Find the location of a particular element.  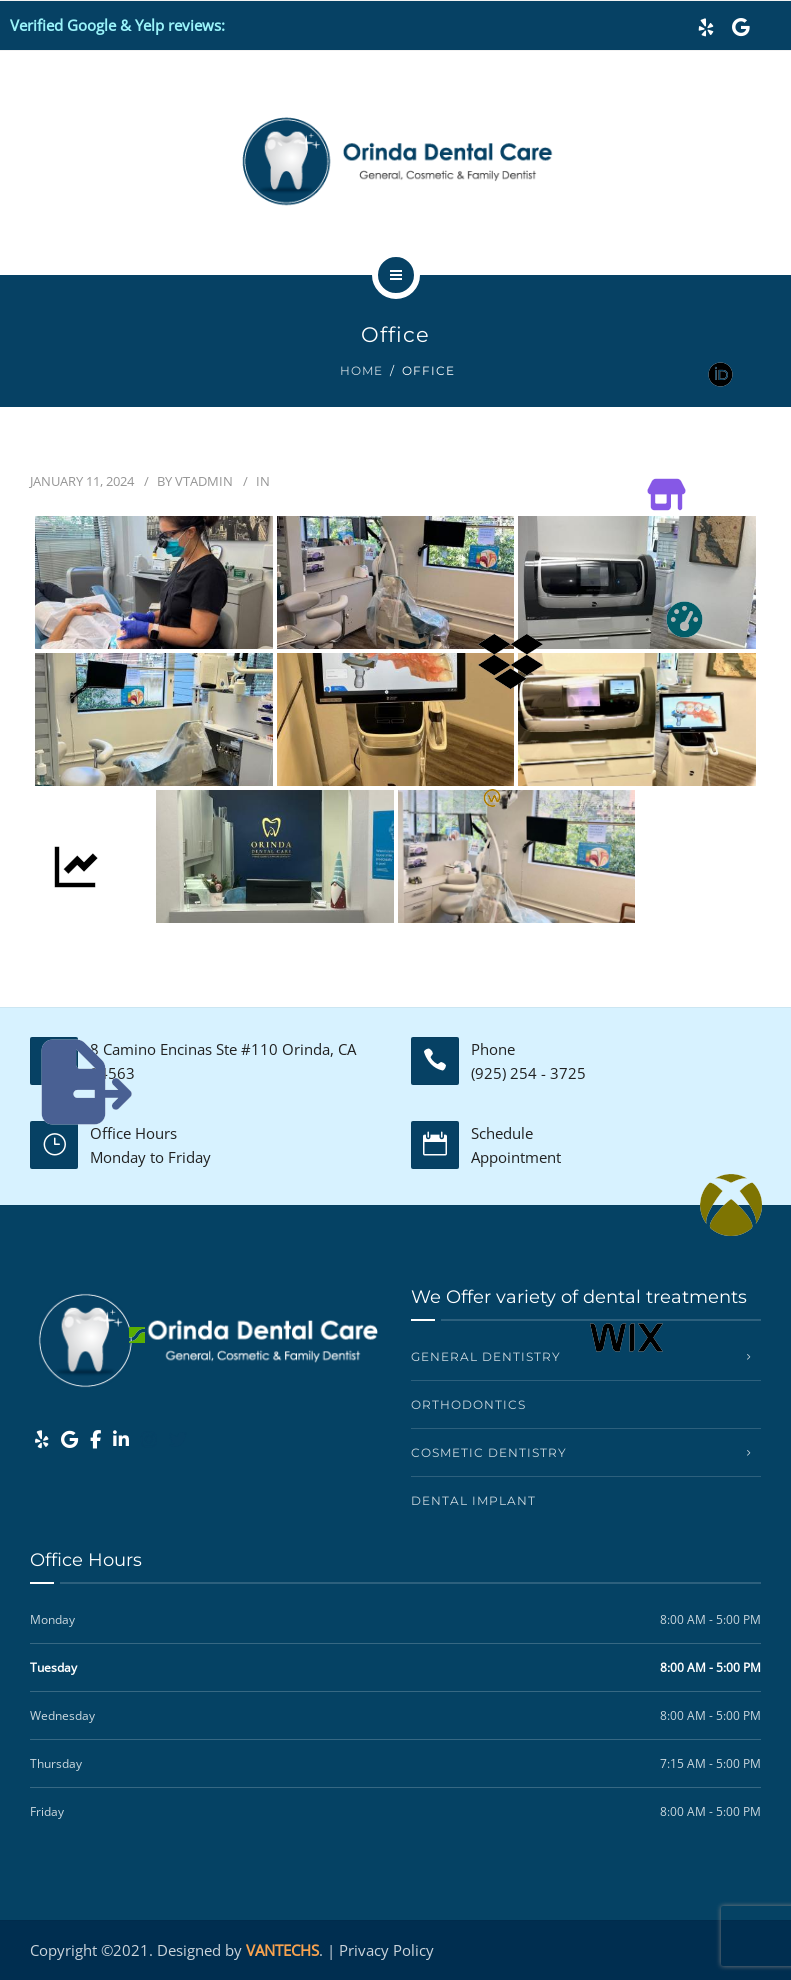

open statista website or app is located at coordinates (137, 1335).